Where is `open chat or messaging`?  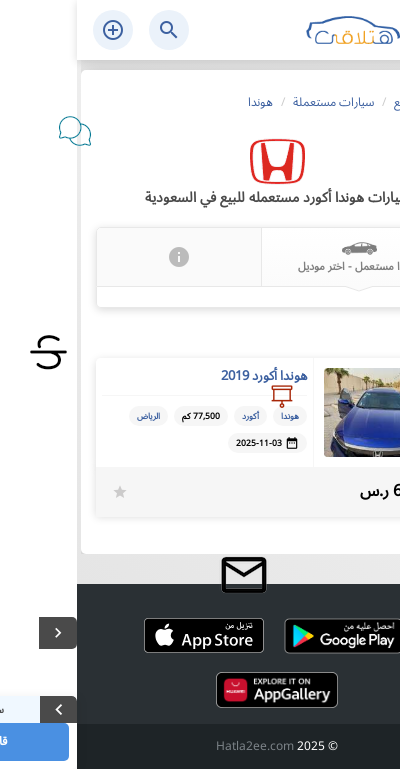 open chat or messaging is located at coordinates (75, 131).